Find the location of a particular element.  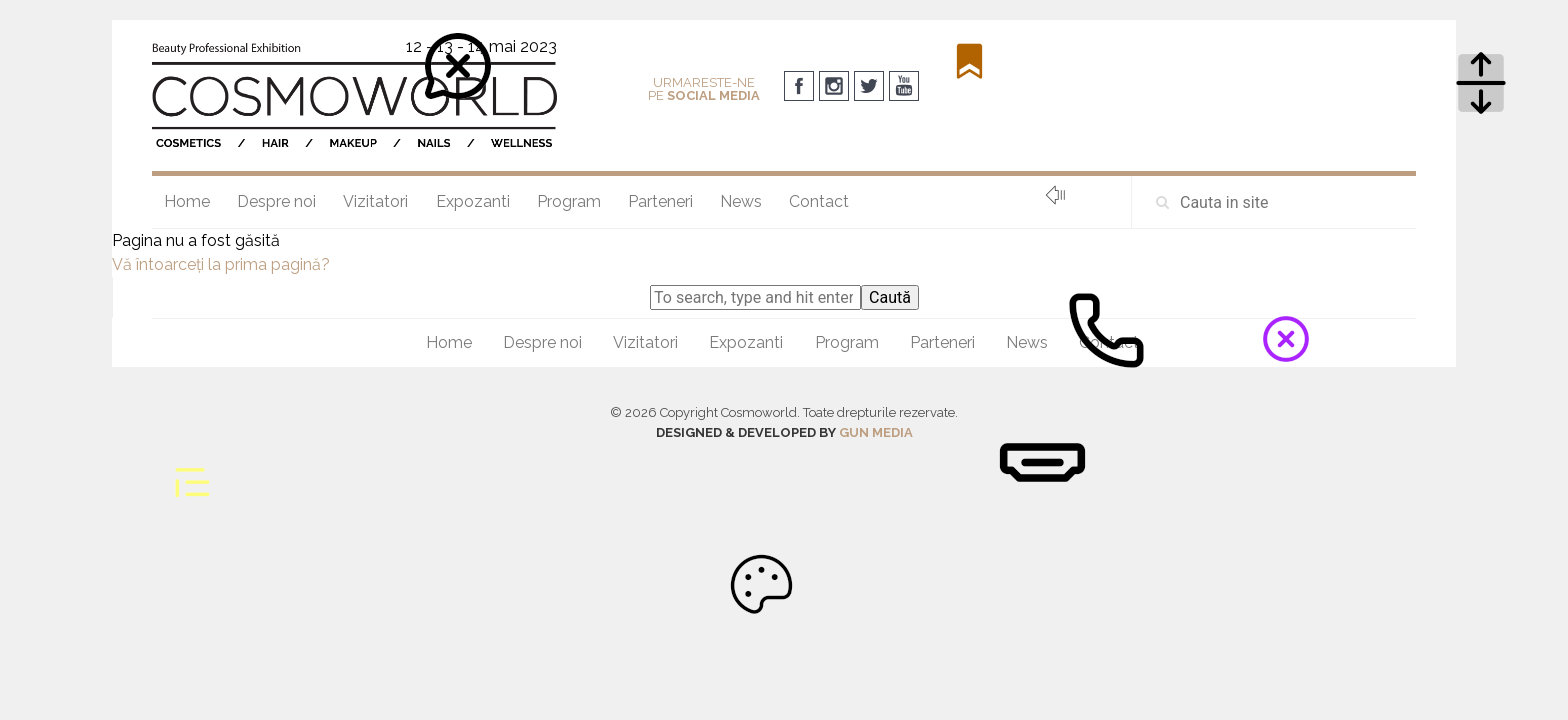

save this item for later is located at coordinates (969, 60).